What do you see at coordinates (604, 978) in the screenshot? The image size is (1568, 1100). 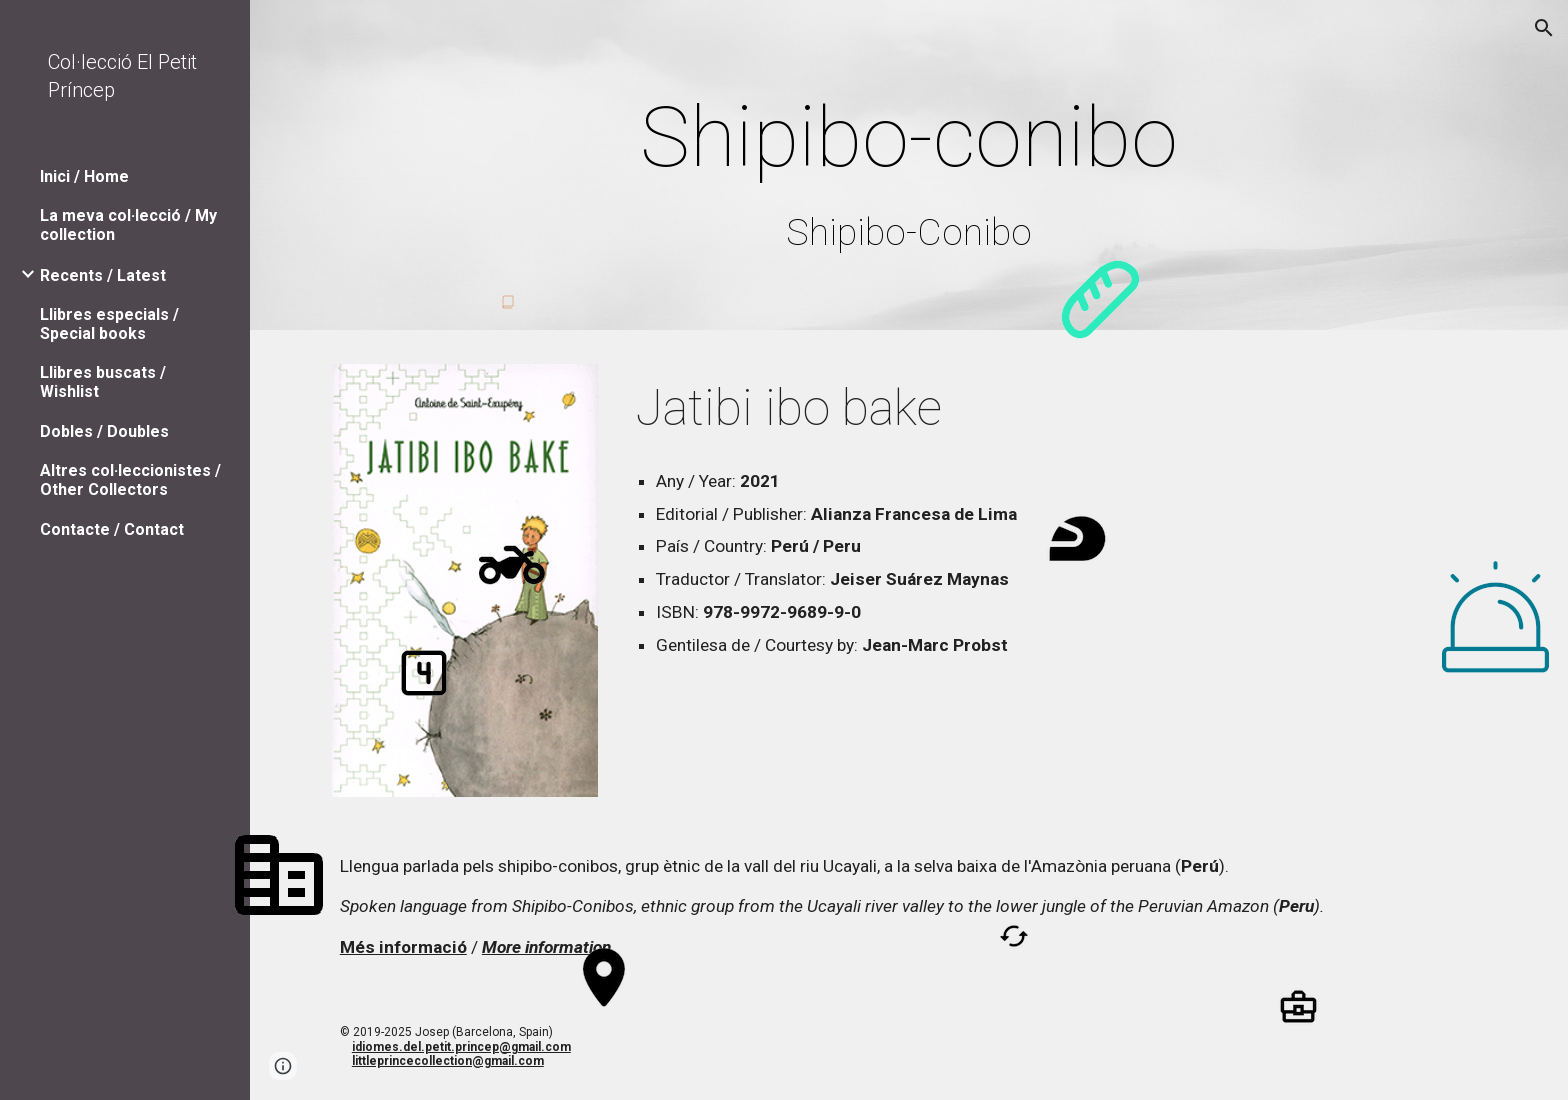 I see `view current location on map` at bounding box center [604, 978].